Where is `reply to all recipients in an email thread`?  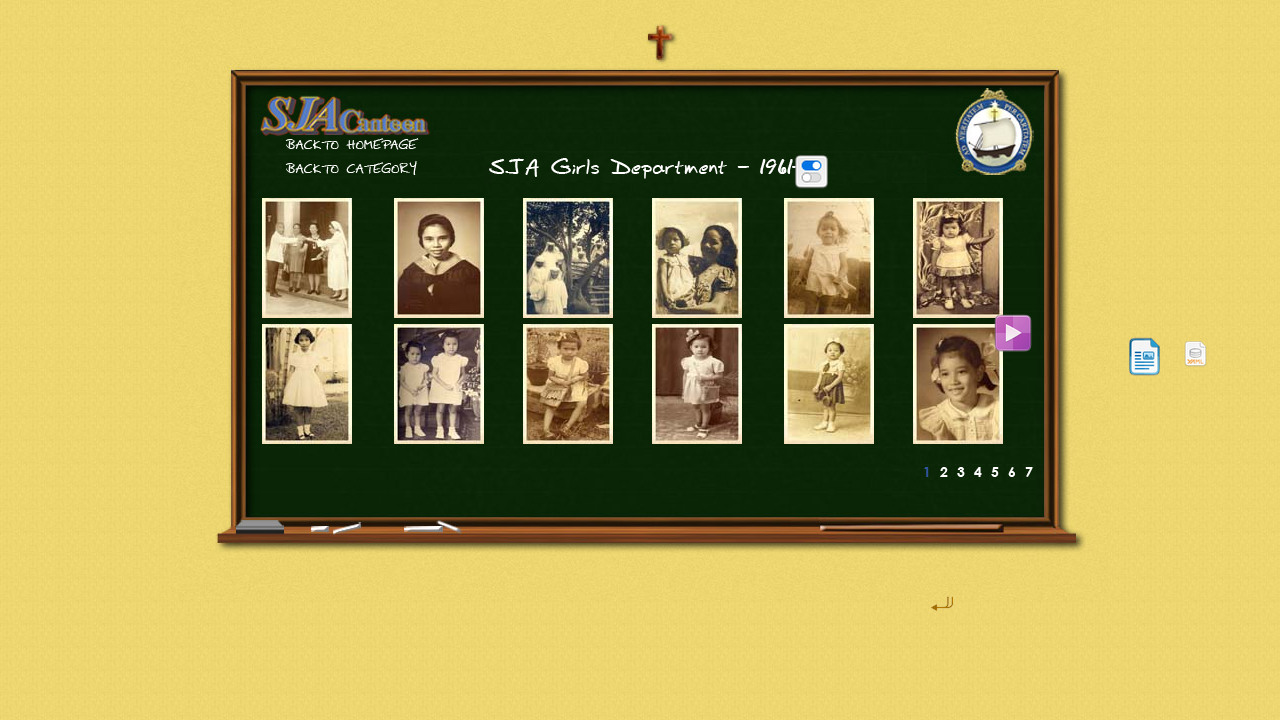
reply to all recipients in an email thread is located at coordinates (941, 602).